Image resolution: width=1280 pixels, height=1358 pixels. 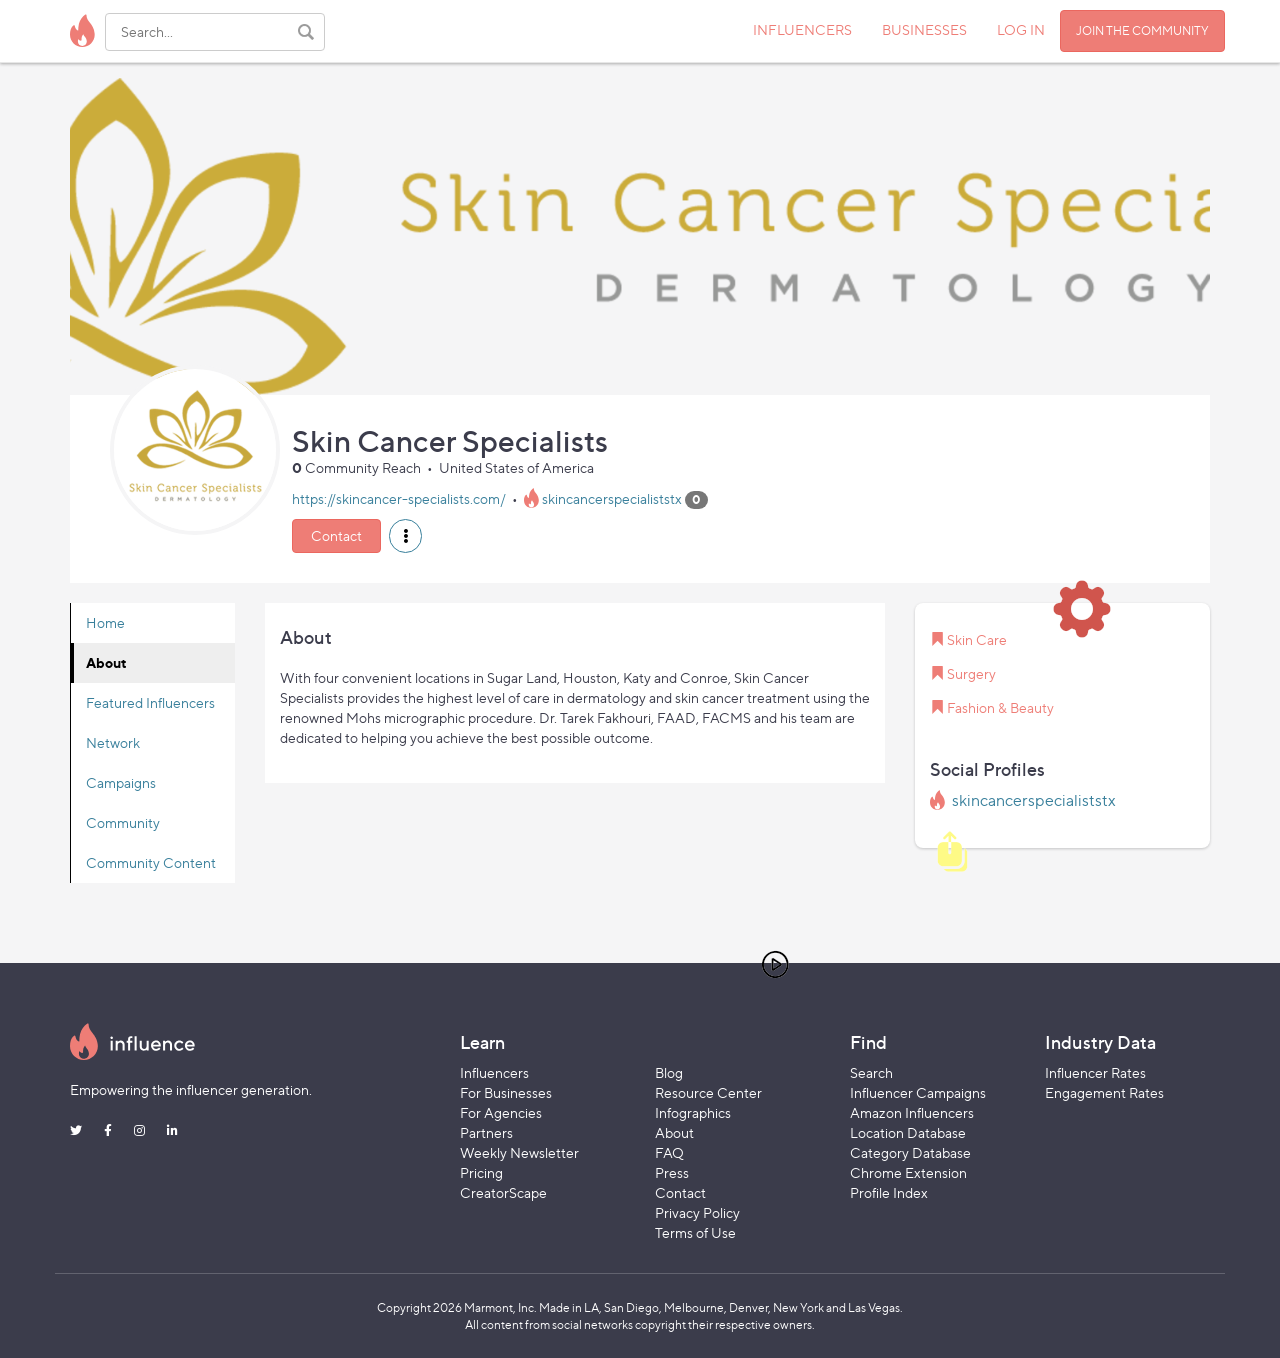 I want to click on share or export multiple items, so click(x=952, y=851).